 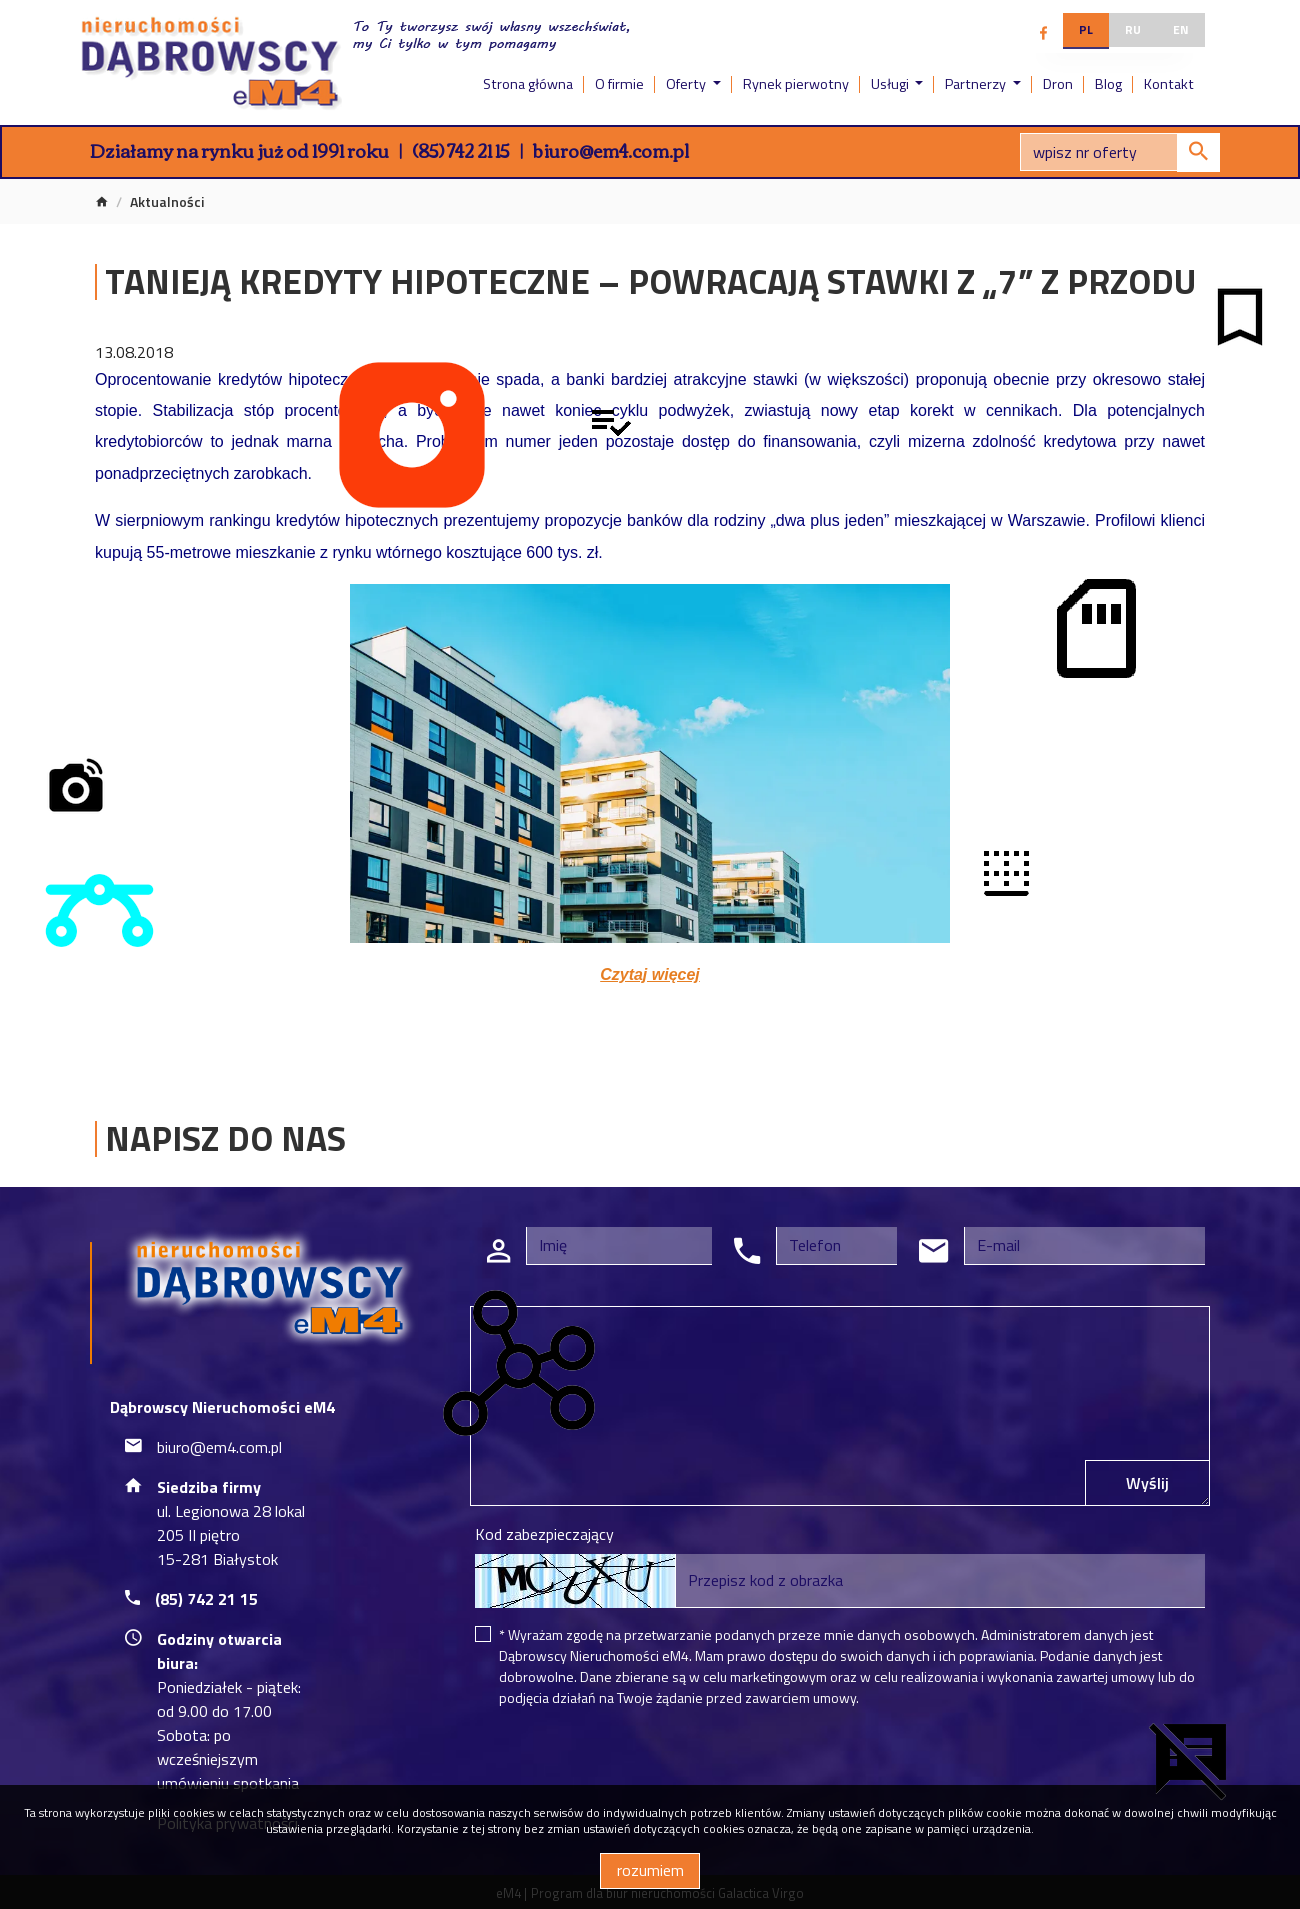 I want to click on view network connections or relationships, so click(x=519, y=1366).